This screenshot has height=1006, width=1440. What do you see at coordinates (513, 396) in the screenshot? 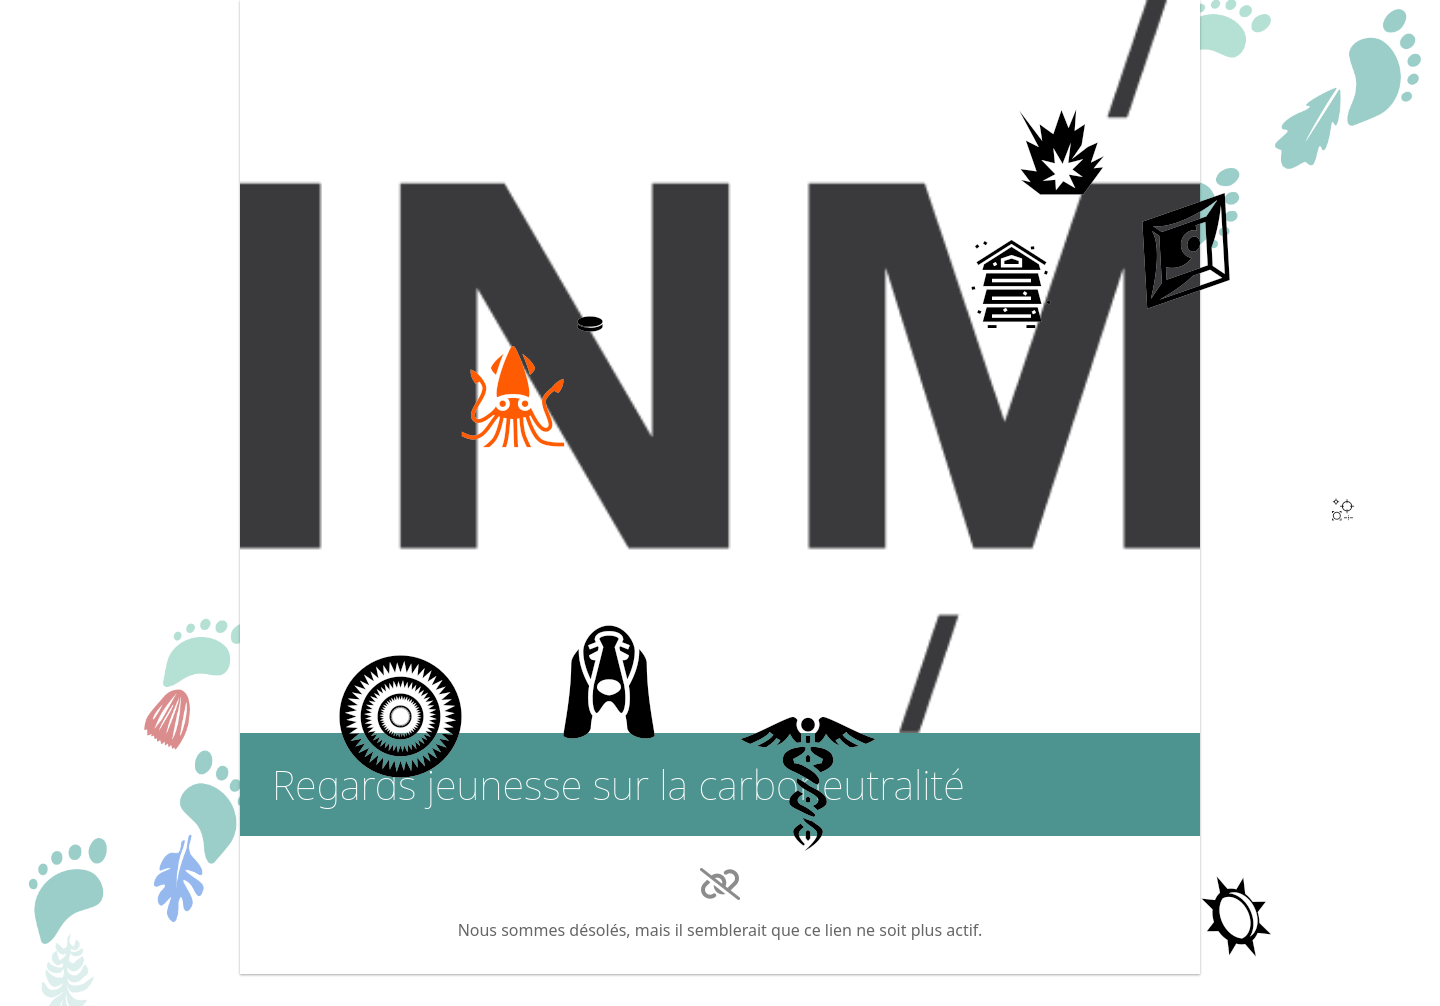
I see `sea creature or ocean-themed game element` at bounding box center [513, 396].